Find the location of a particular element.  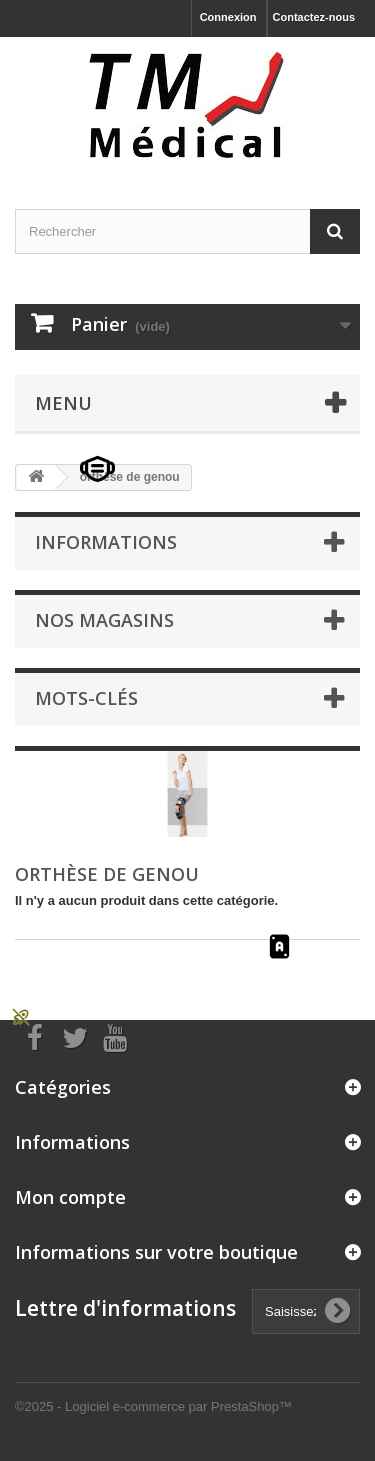

disable quick launch or boost feature is located at coordinates (21, 1017).